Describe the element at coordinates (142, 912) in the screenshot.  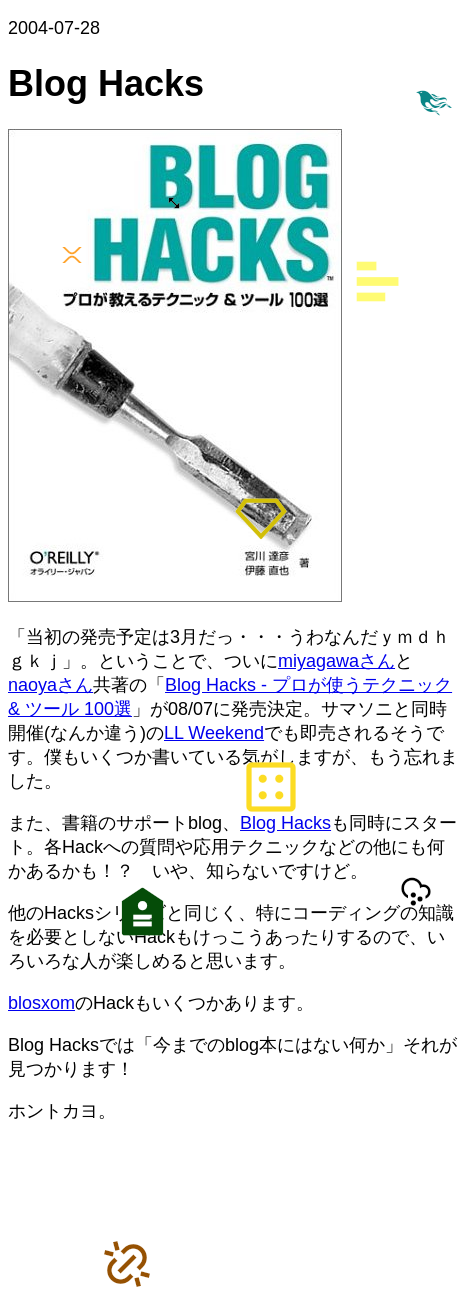
I see `view product pricing or deals` at that location.